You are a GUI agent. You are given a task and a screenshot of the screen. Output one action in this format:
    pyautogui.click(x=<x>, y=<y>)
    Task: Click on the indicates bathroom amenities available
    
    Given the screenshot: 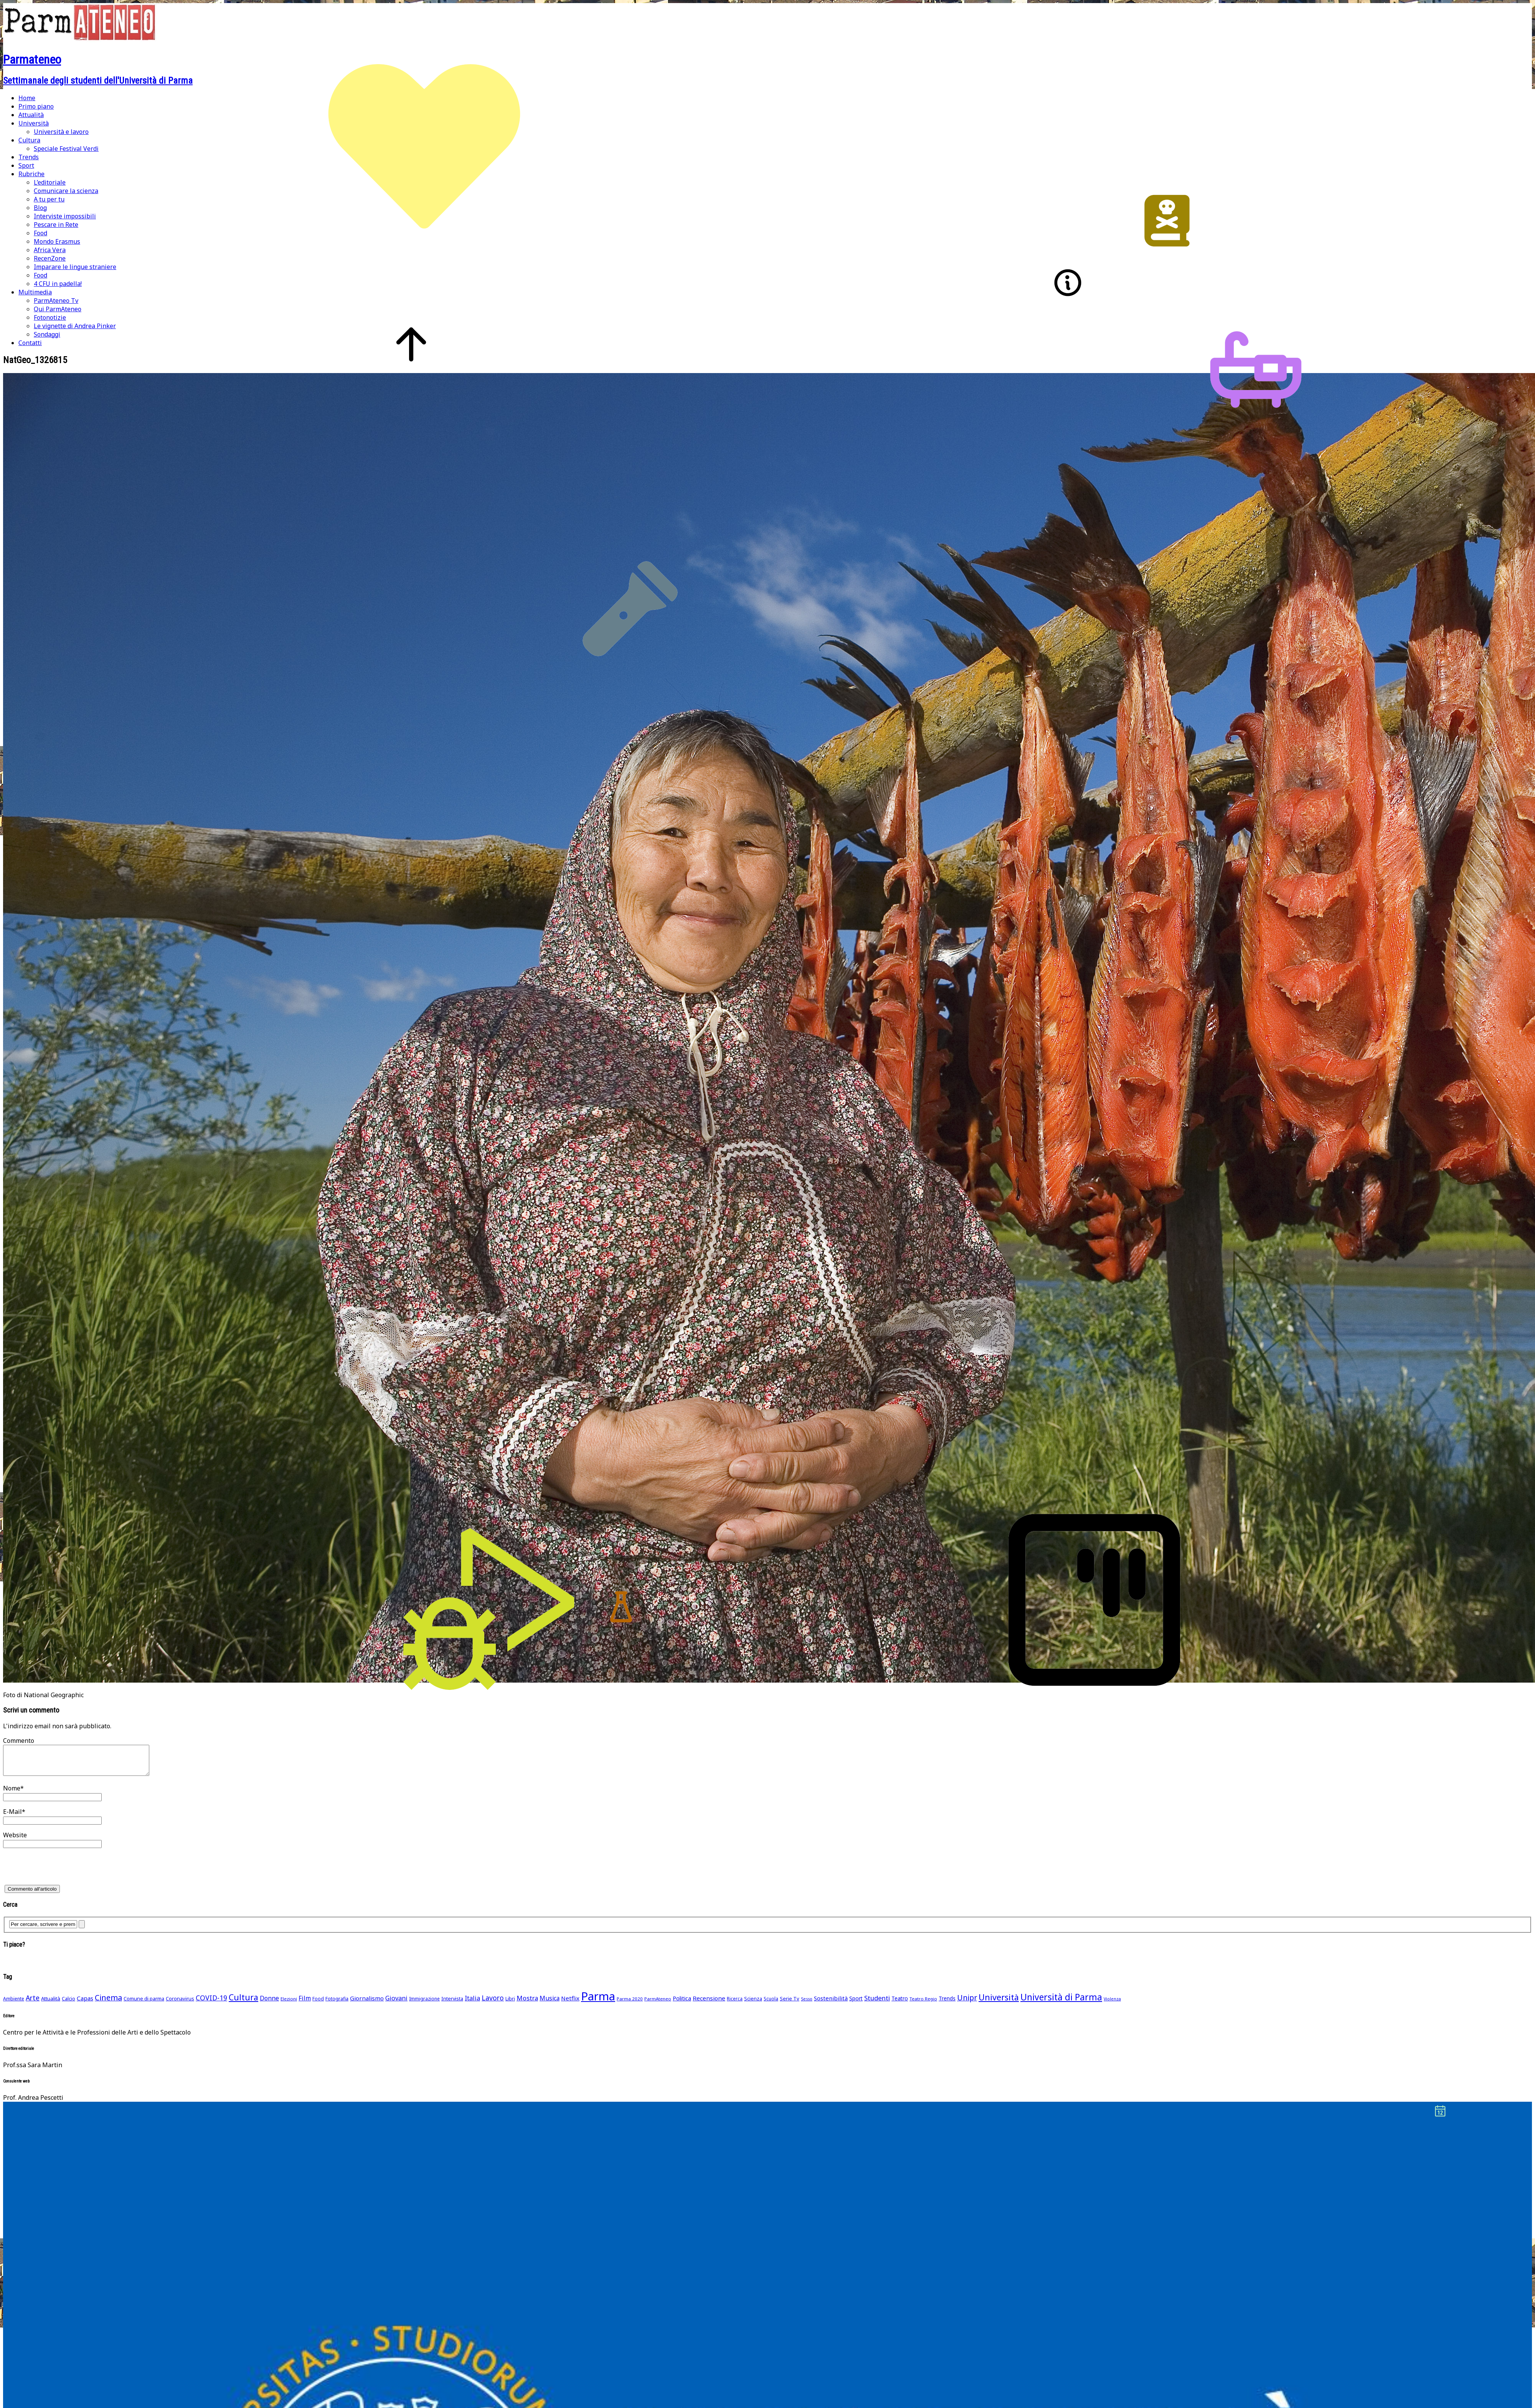 What is the action you would take?
    pyautogui.click(x=1256, y=371)
    